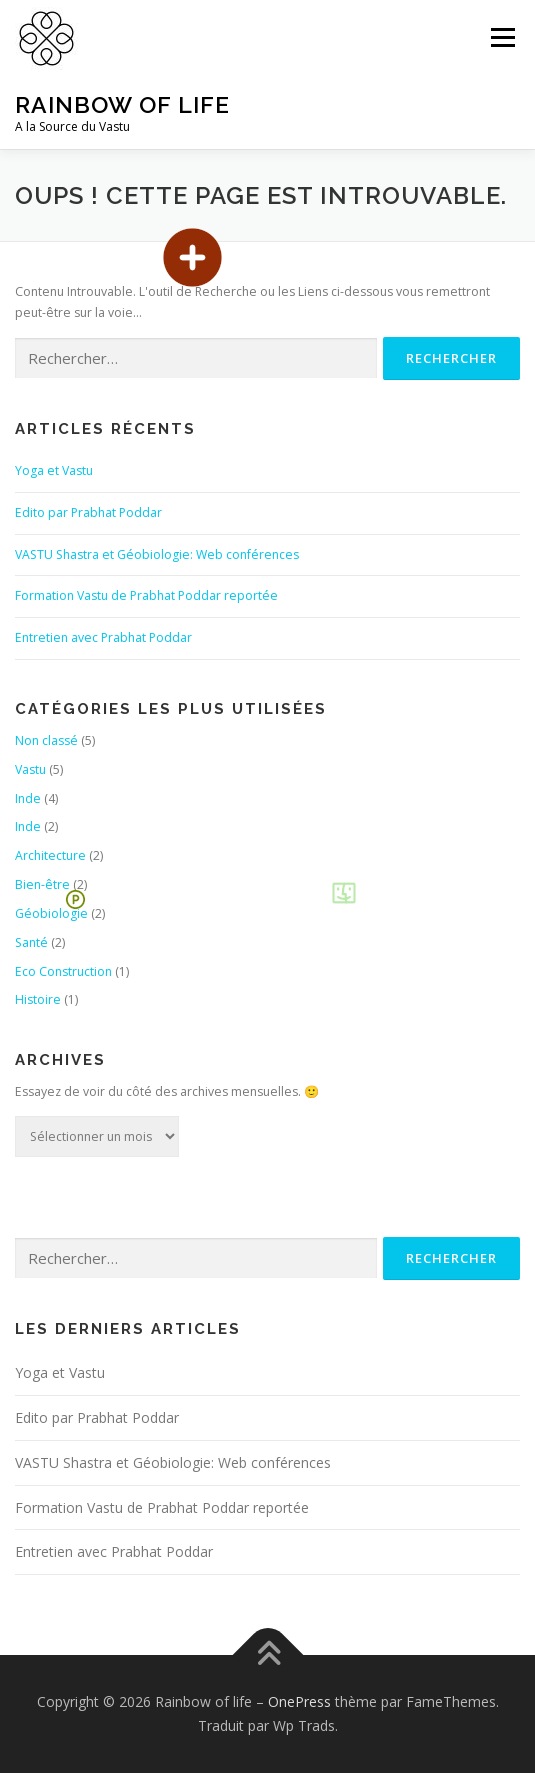 This screenshot has width=535, height=1773. What do you see at coordinates (192, 257) in the screenshot?
I see `add a new item` at bounding box center [192, 257].